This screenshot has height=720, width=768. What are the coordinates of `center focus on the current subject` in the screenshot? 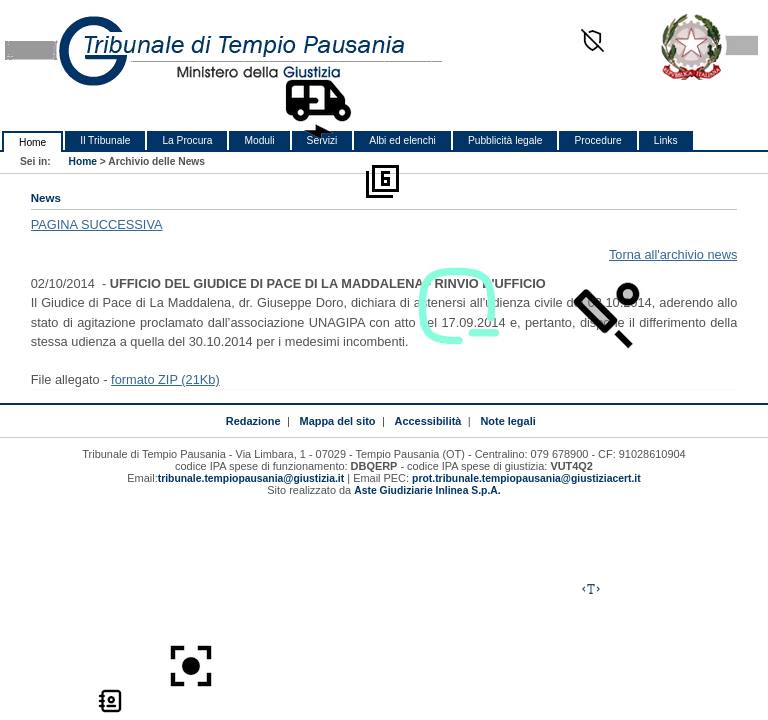 It's located at (191, 666).